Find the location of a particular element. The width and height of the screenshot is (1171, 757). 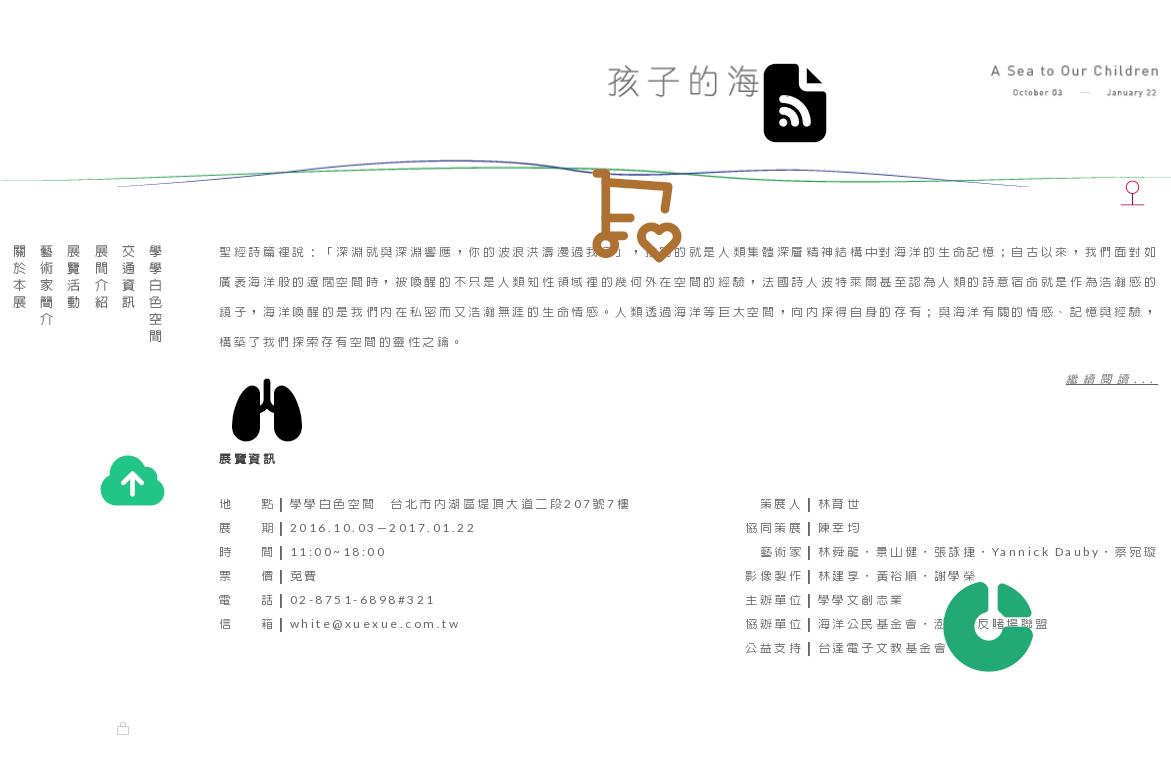

view your wishlist or saved items is located at coordinates (632, 213).